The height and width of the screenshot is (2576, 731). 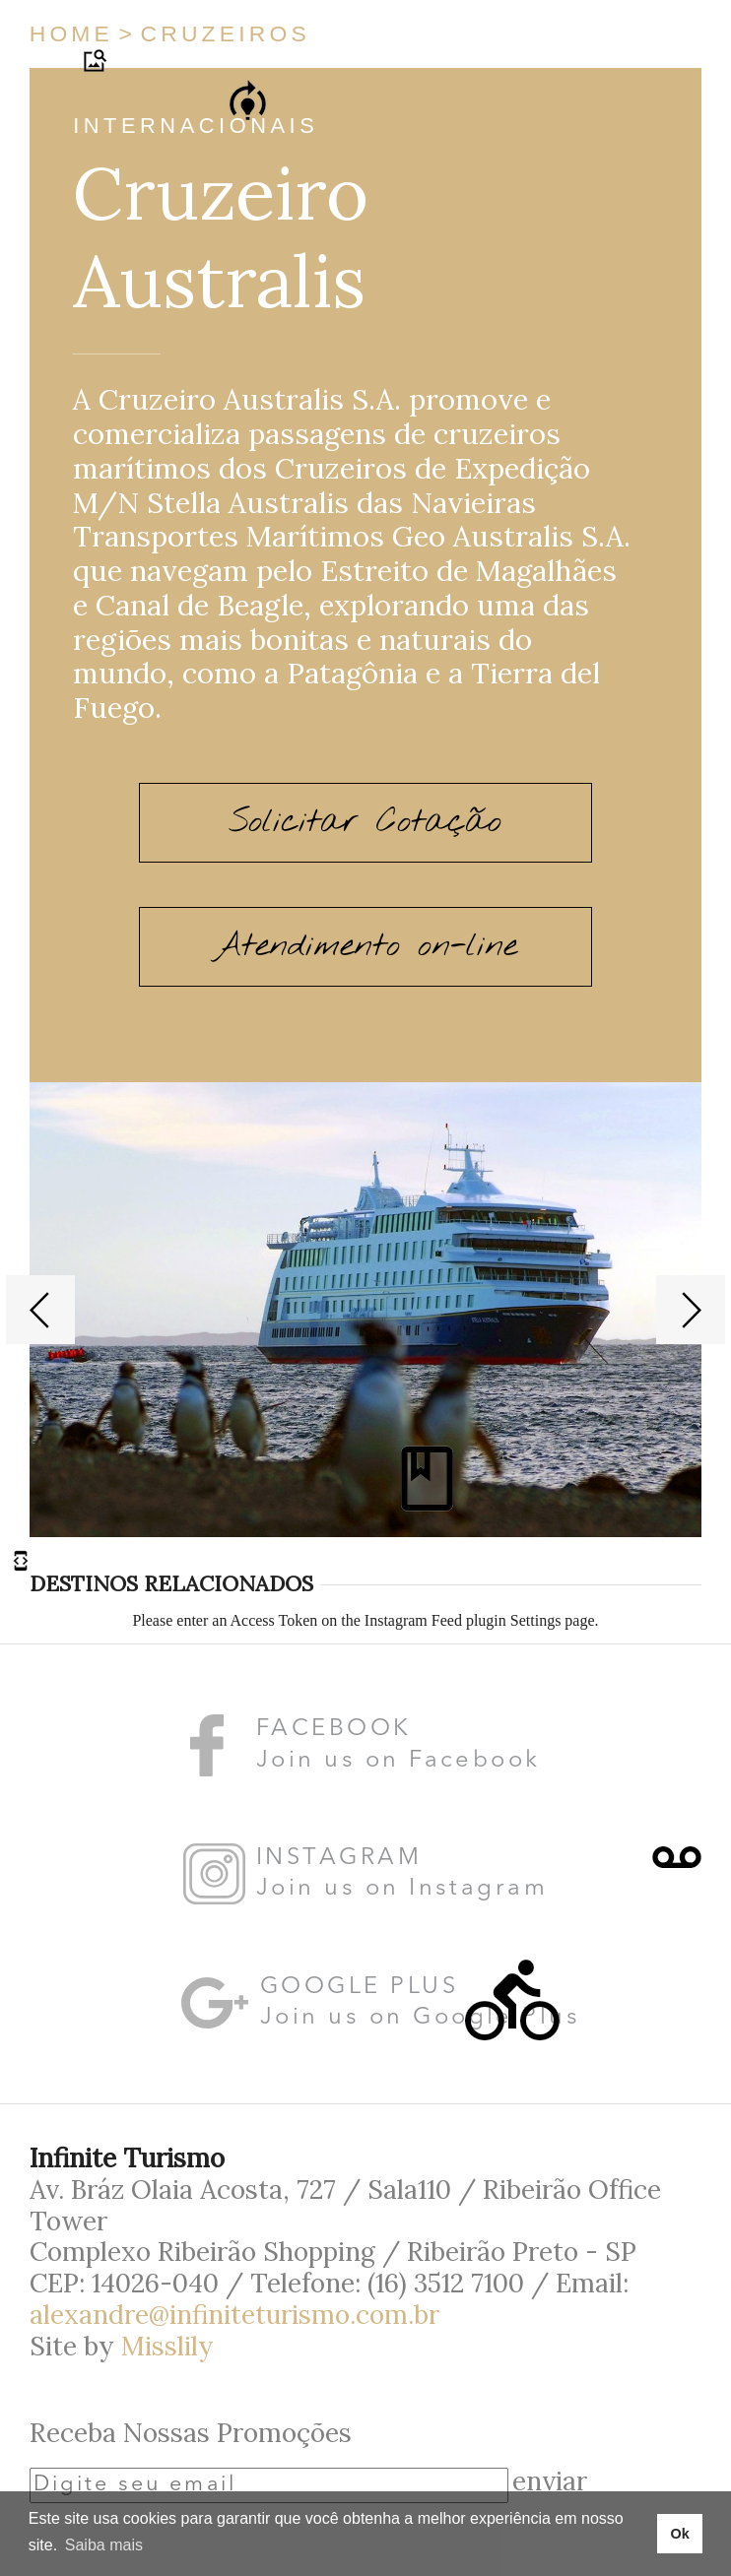 I want to click on access voicemail messages, so click(x=677, y=1857).